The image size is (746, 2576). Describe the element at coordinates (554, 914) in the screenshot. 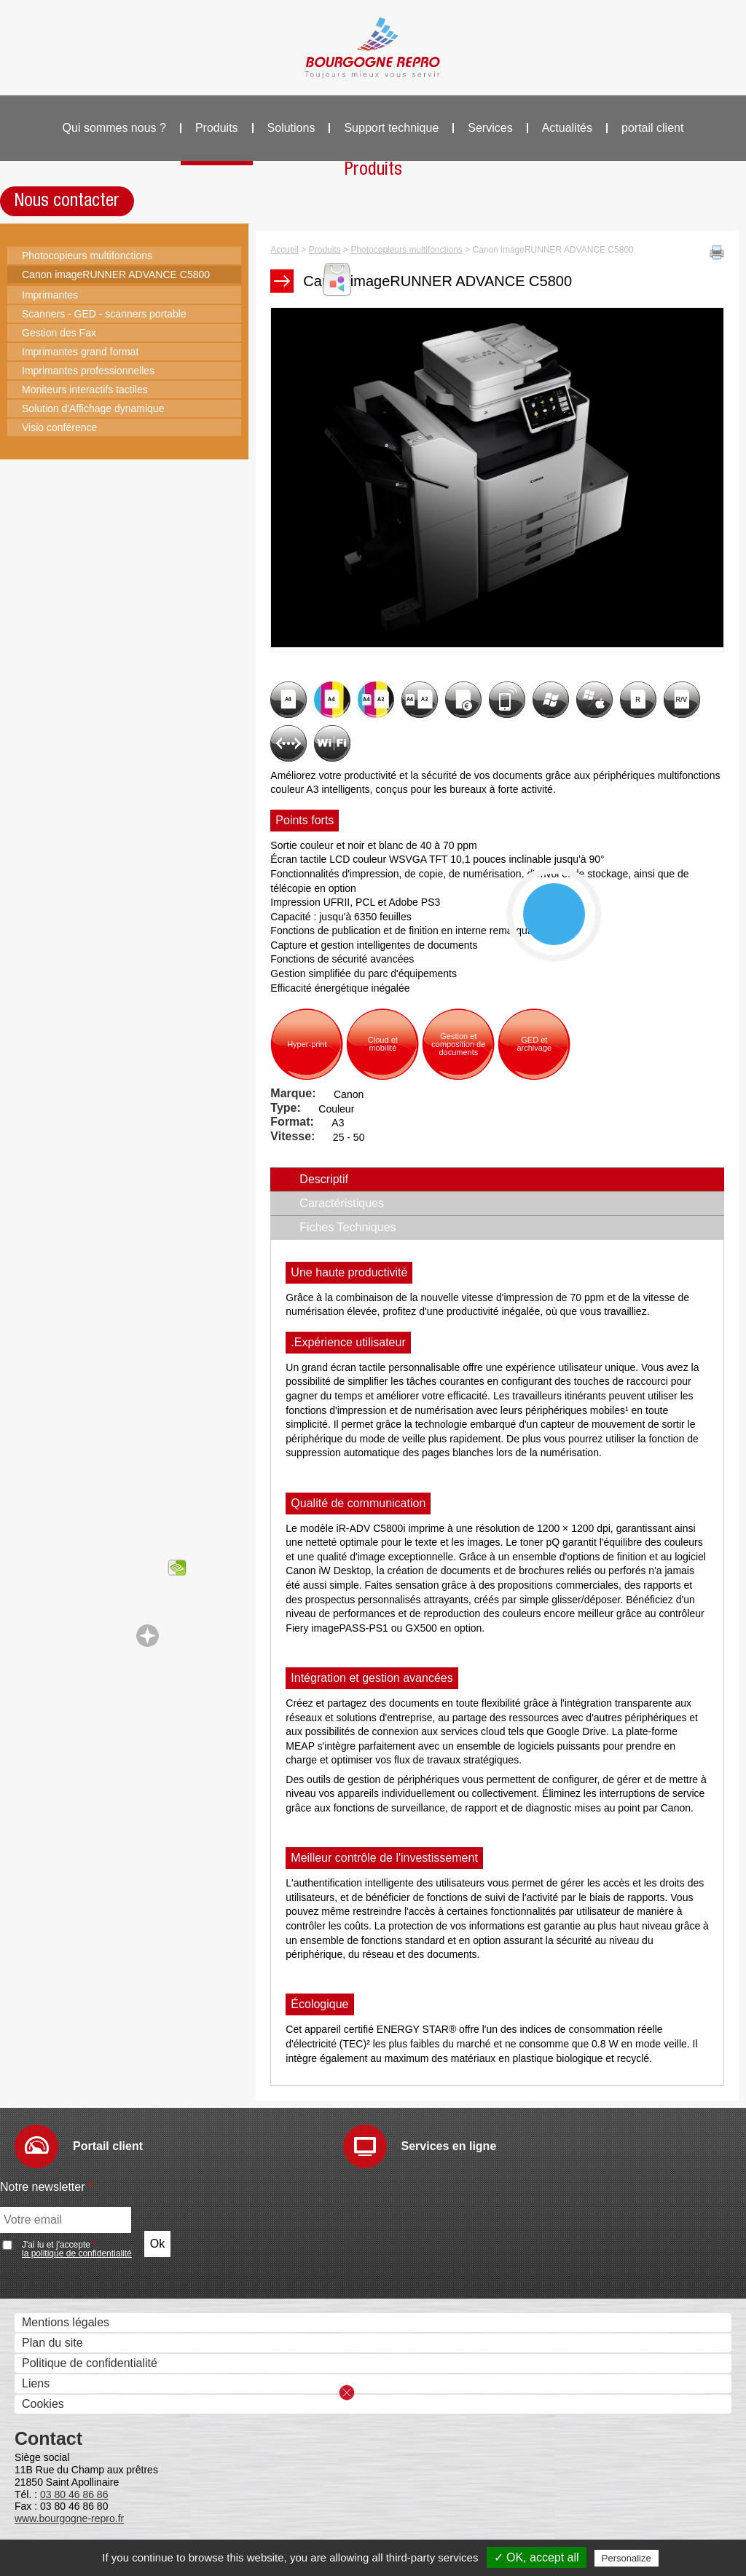

I see `indicates an active process or task in progress` at that location.